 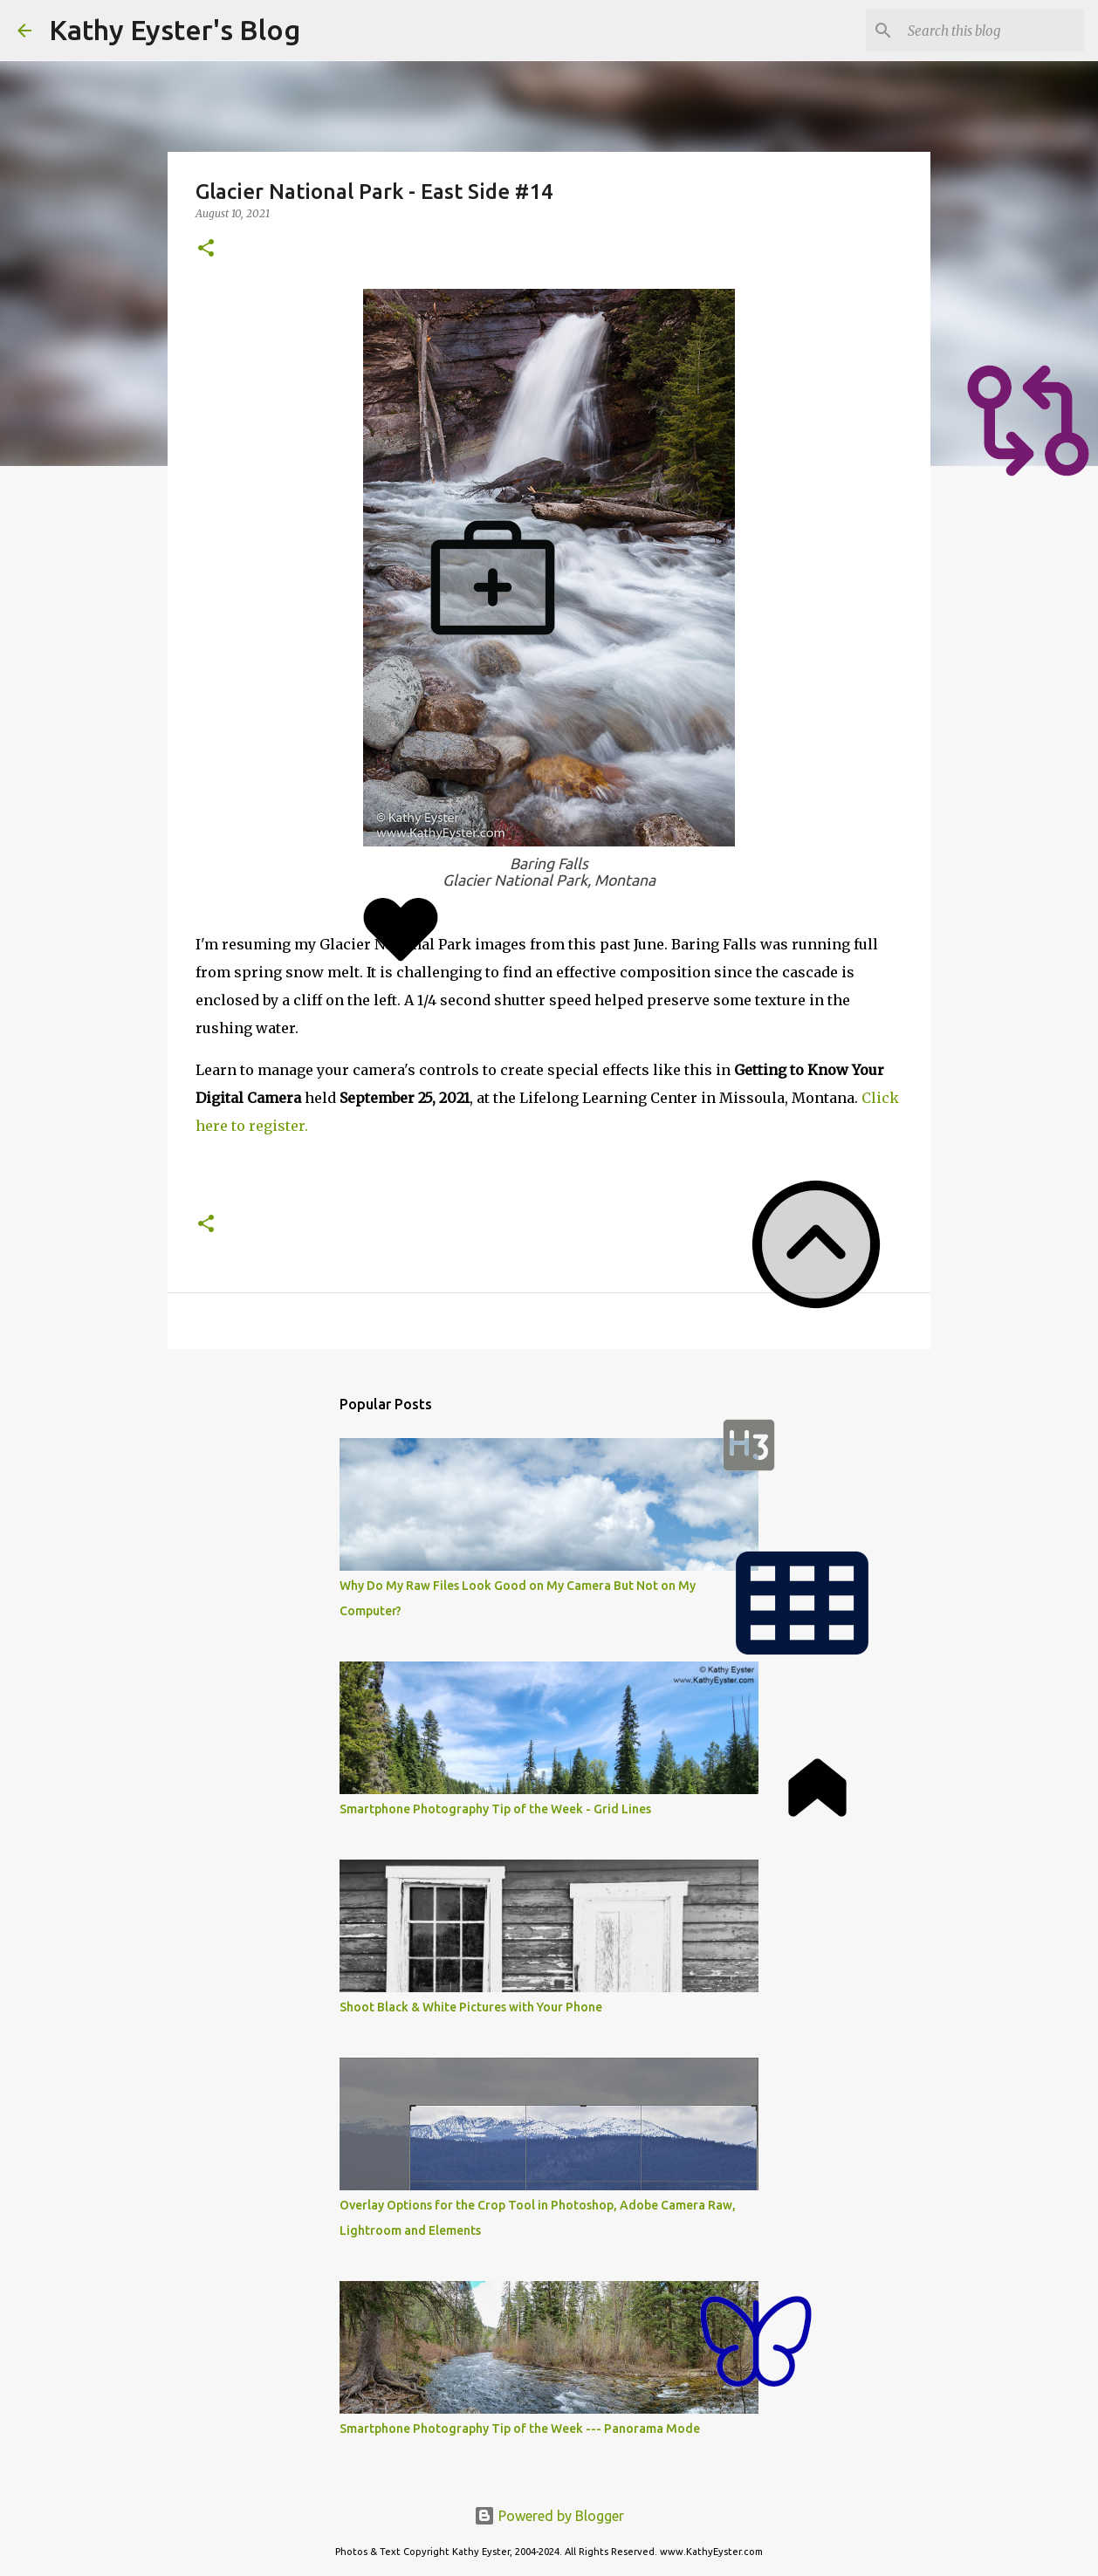 I want to click on compare branches in version control, so click(x=1028, y=421).